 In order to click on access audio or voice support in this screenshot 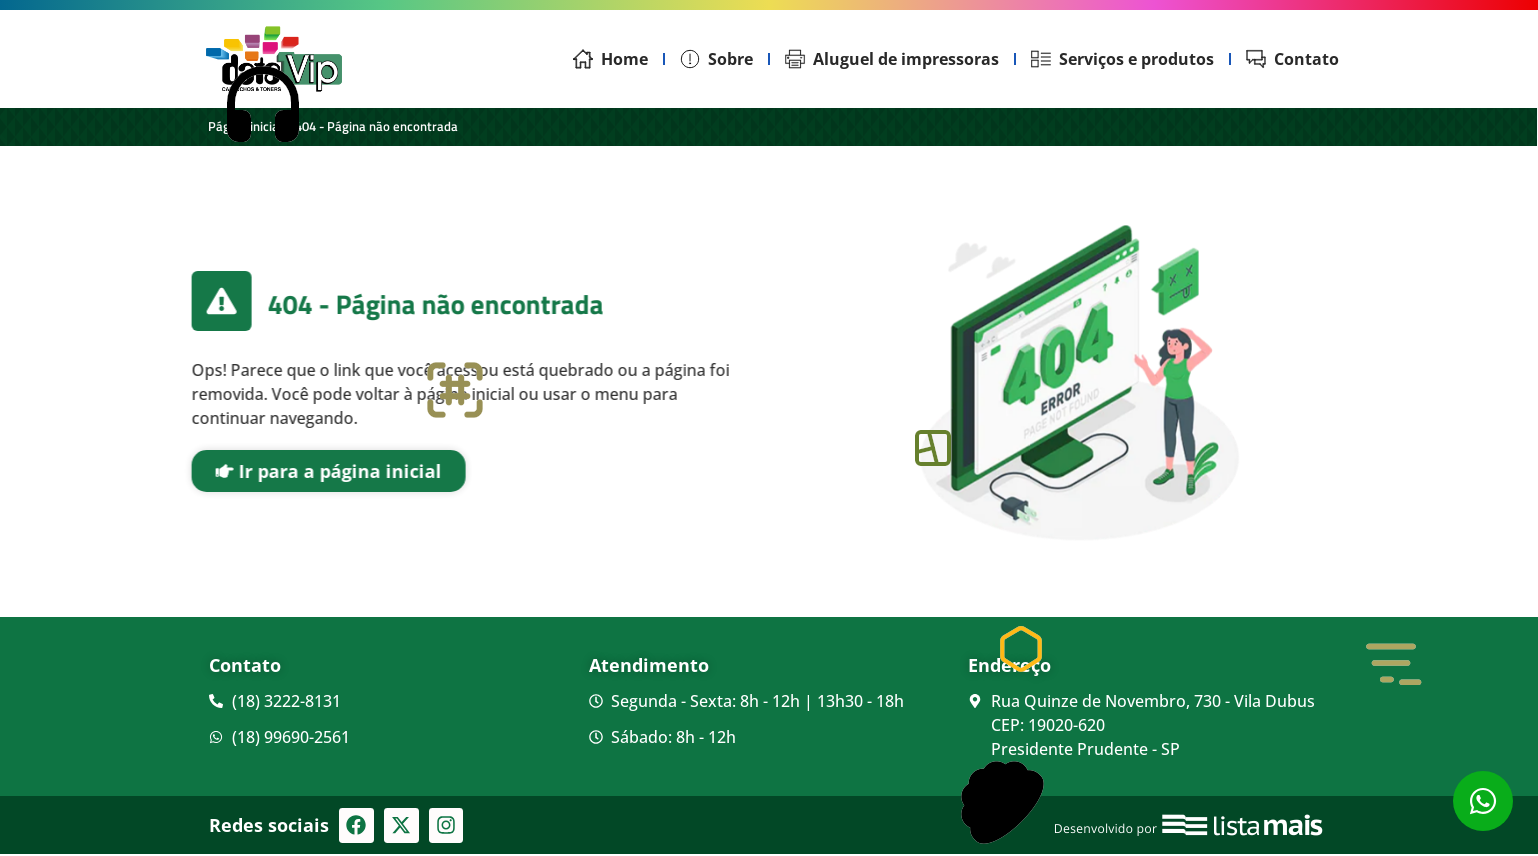, I will do `click(263, 110)`.